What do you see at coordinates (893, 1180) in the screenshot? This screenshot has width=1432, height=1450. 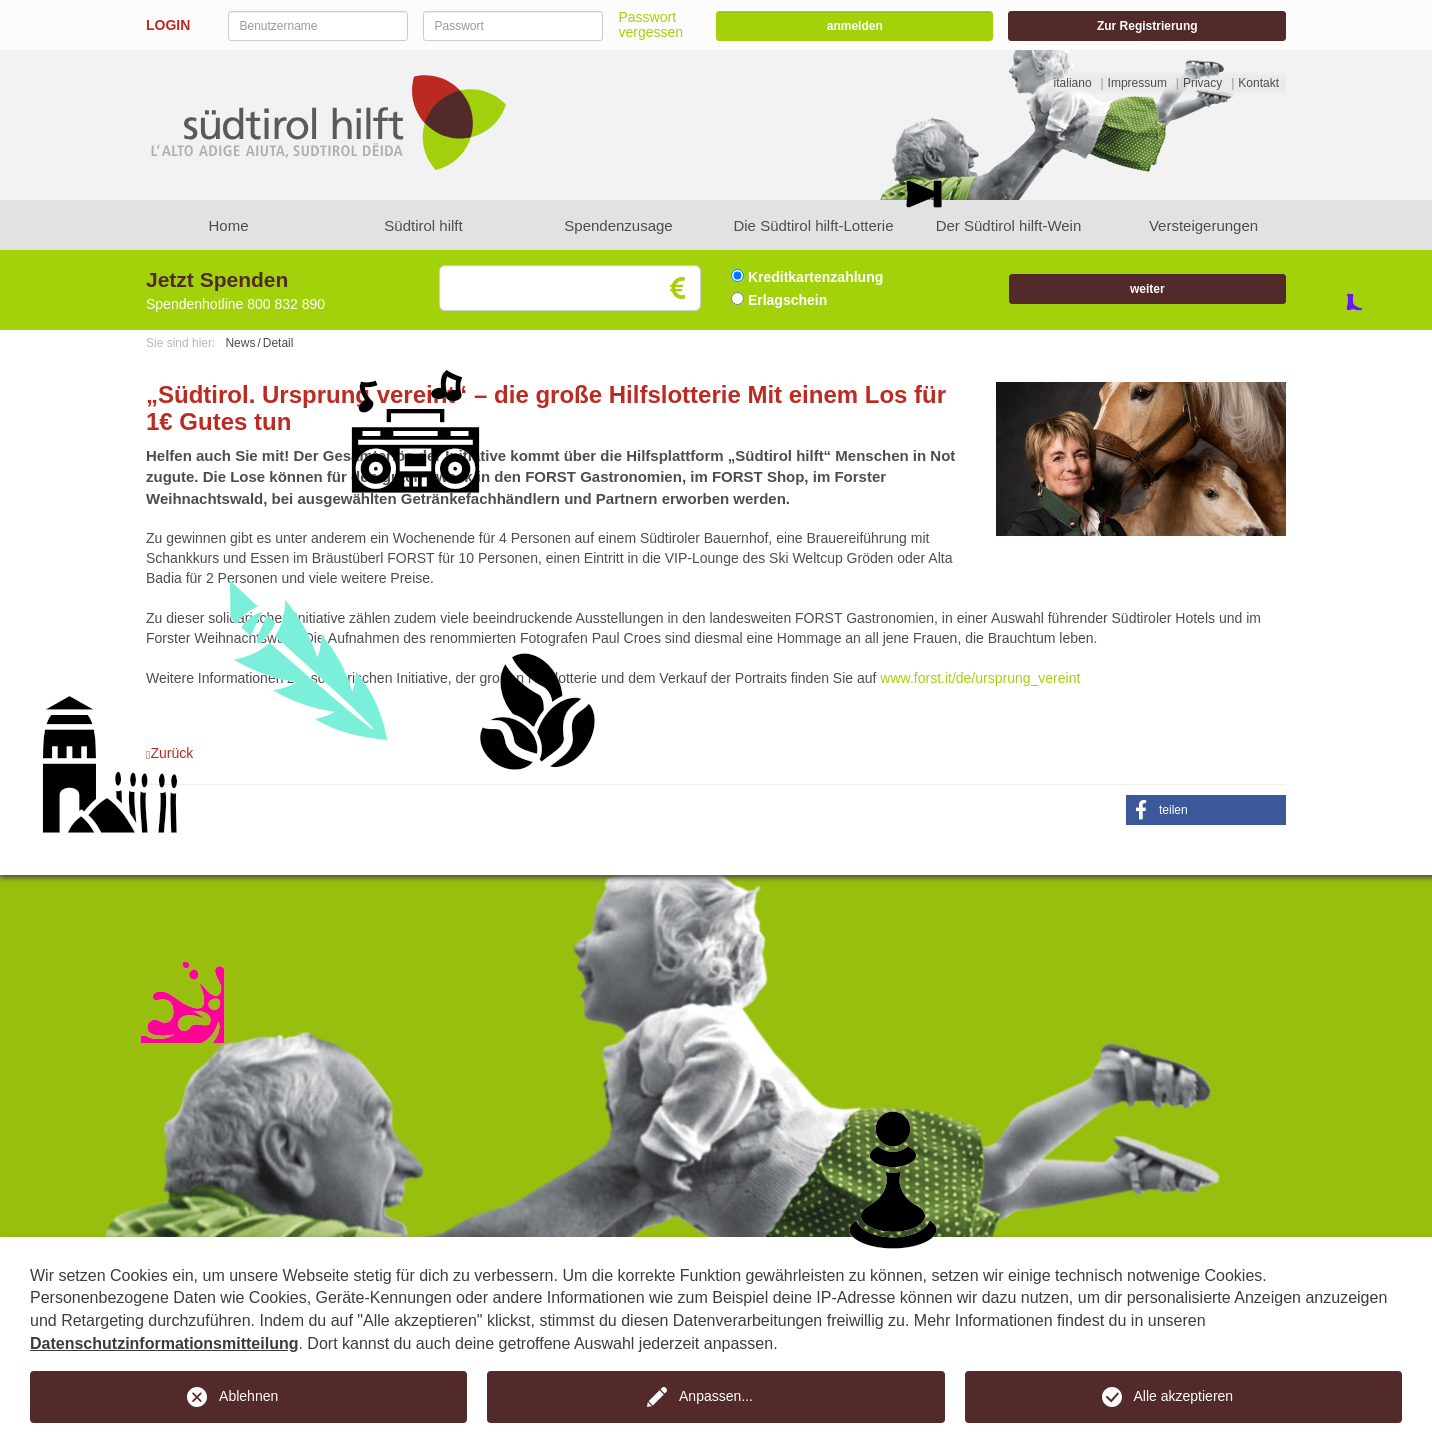 I see `start a new chess game` at bounding box center [893, 1180].